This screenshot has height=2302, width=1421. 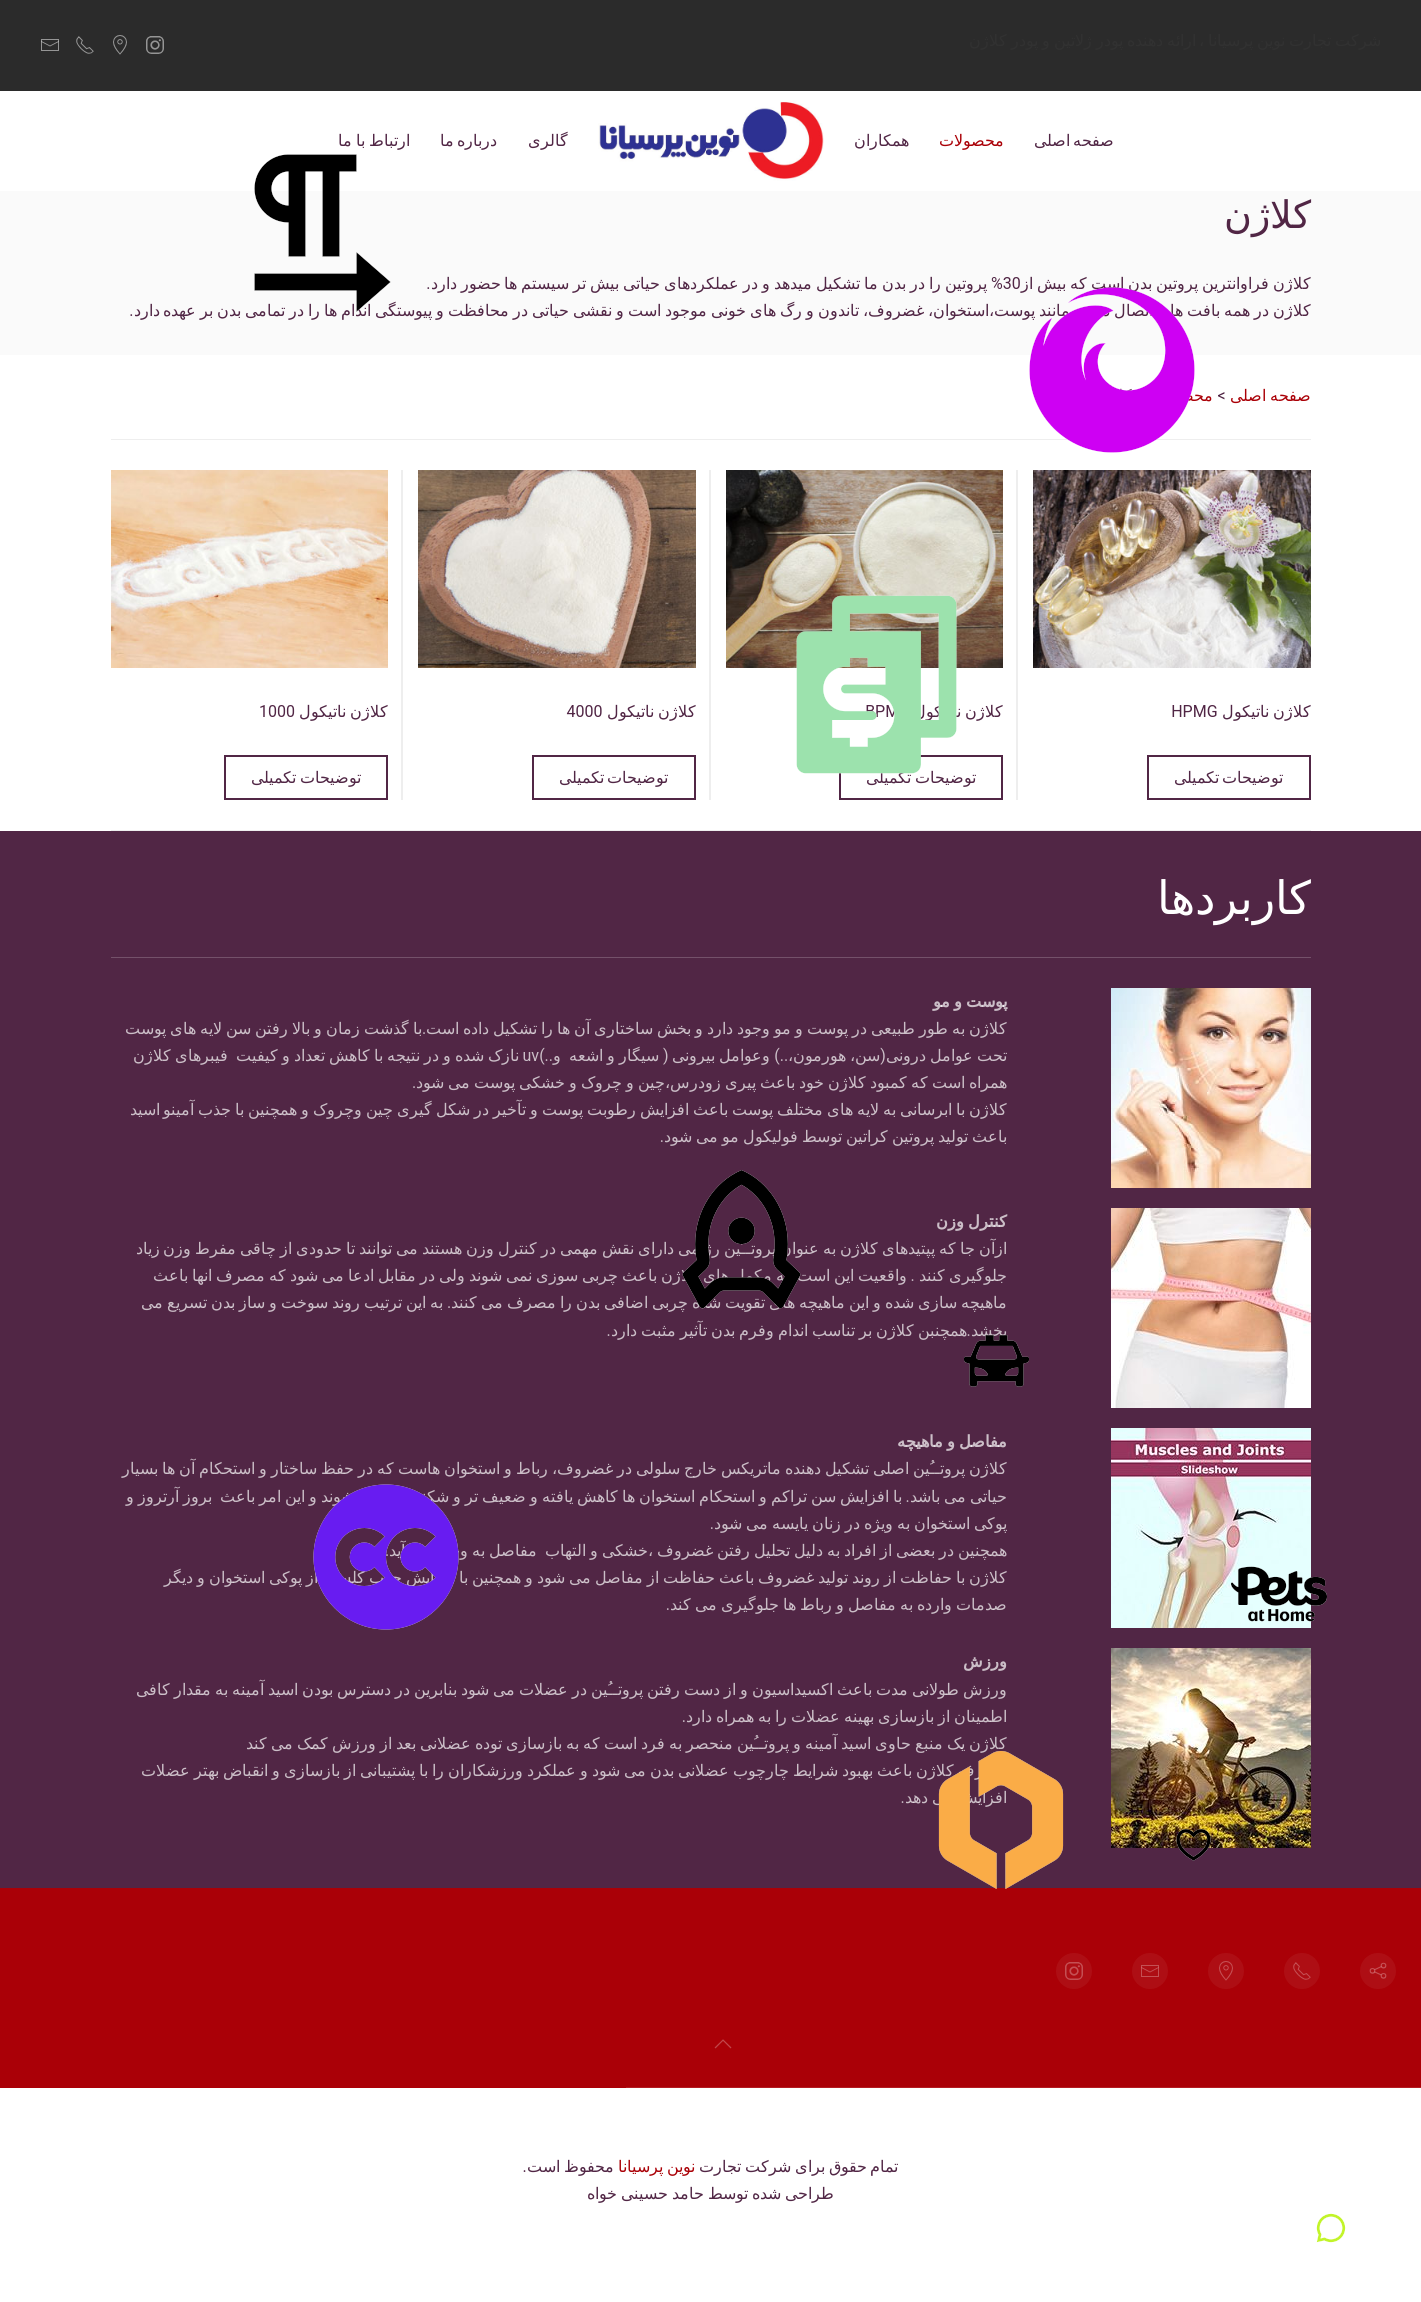 I want to click on set text direction to left-to-right, so click(x=314, y=231).